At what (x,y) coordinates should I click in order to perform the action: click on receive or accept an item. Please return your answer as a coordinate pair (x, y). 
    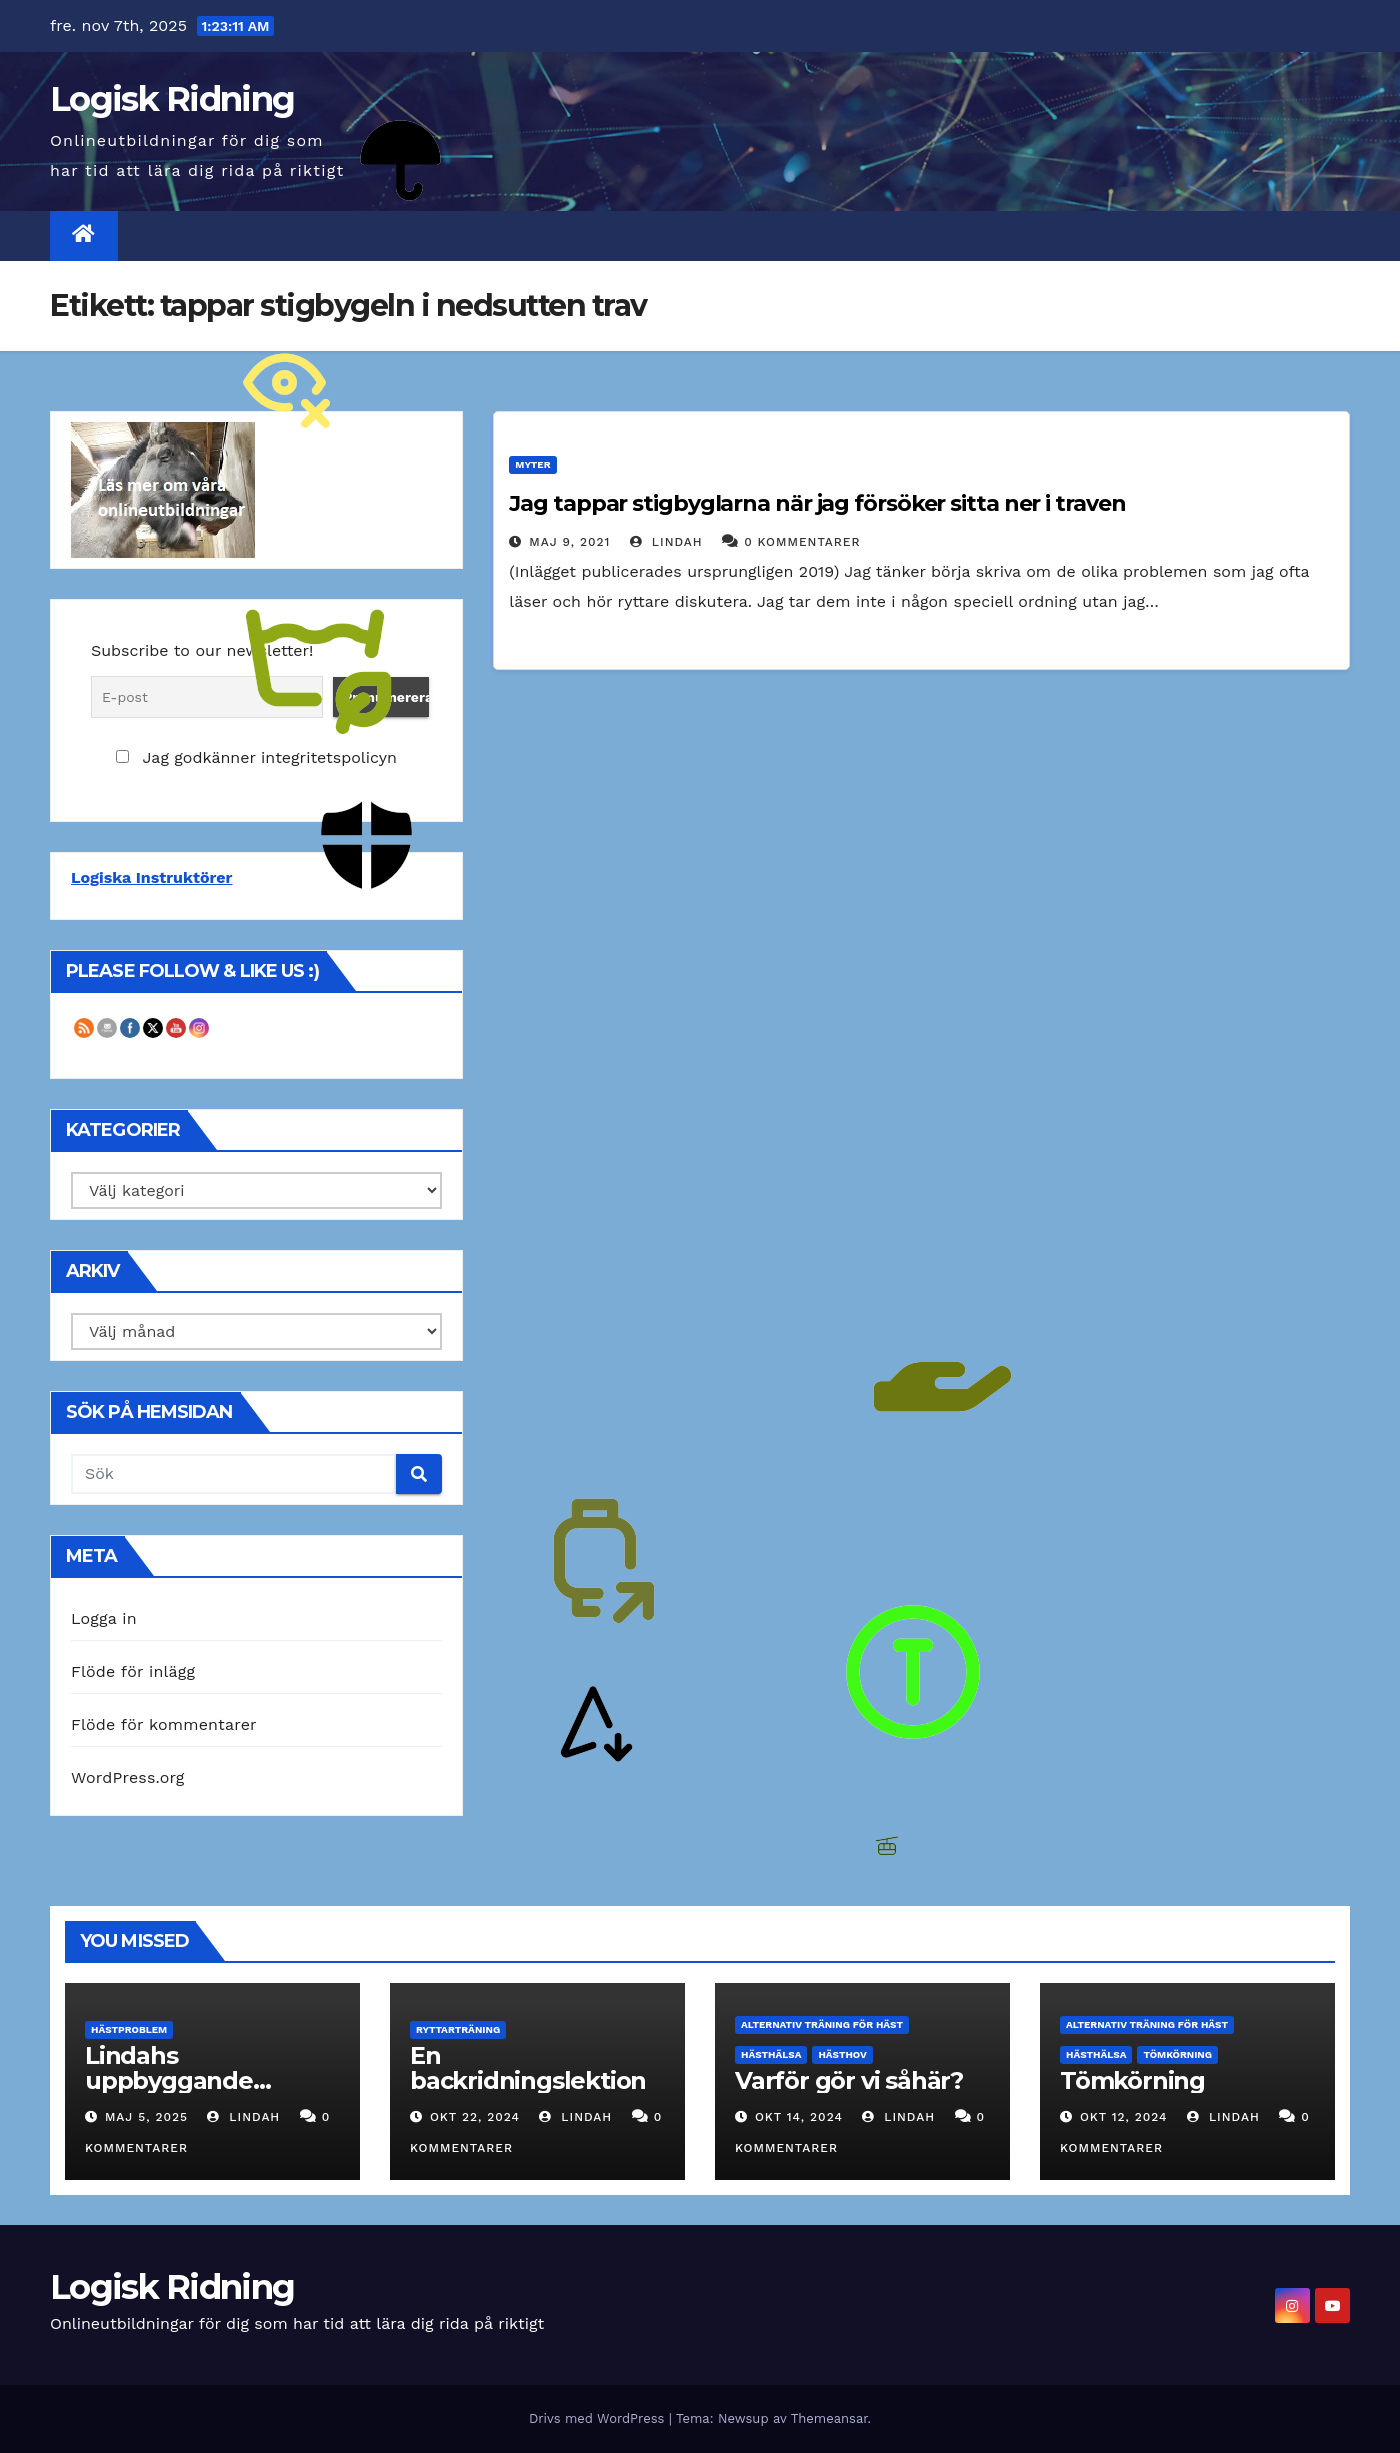
    Looking at the image, I should click on (942, 1350).